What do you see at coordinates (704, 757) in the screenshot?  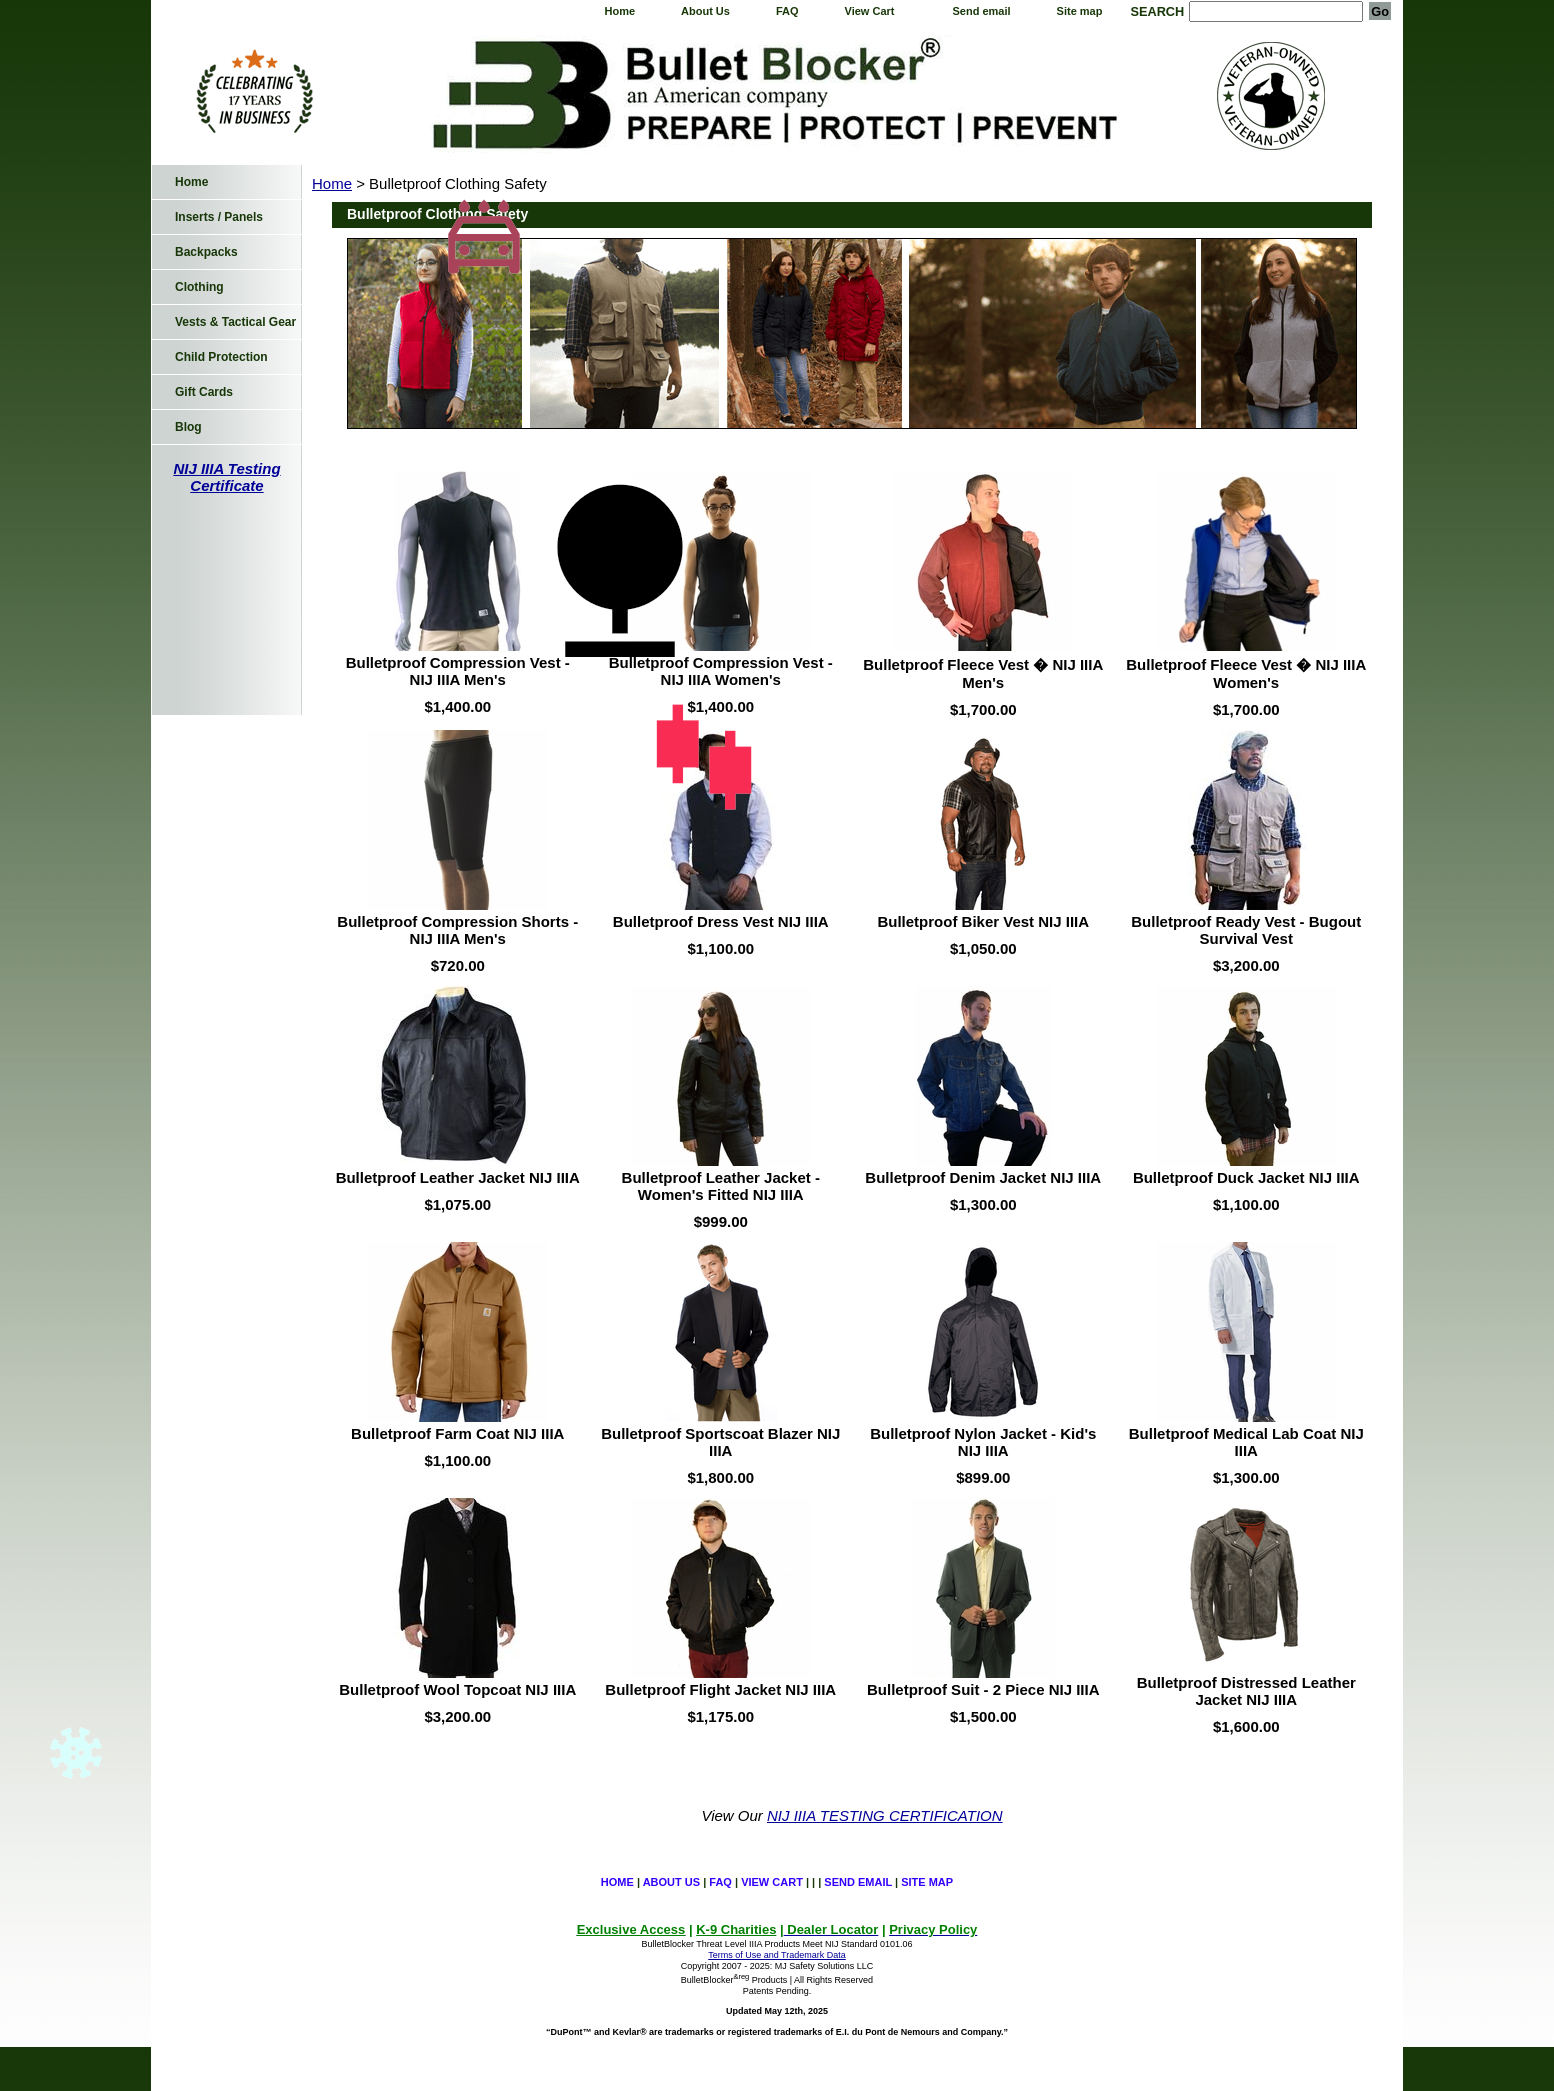 I see `view stock market data` at bounding box center [704, 757].